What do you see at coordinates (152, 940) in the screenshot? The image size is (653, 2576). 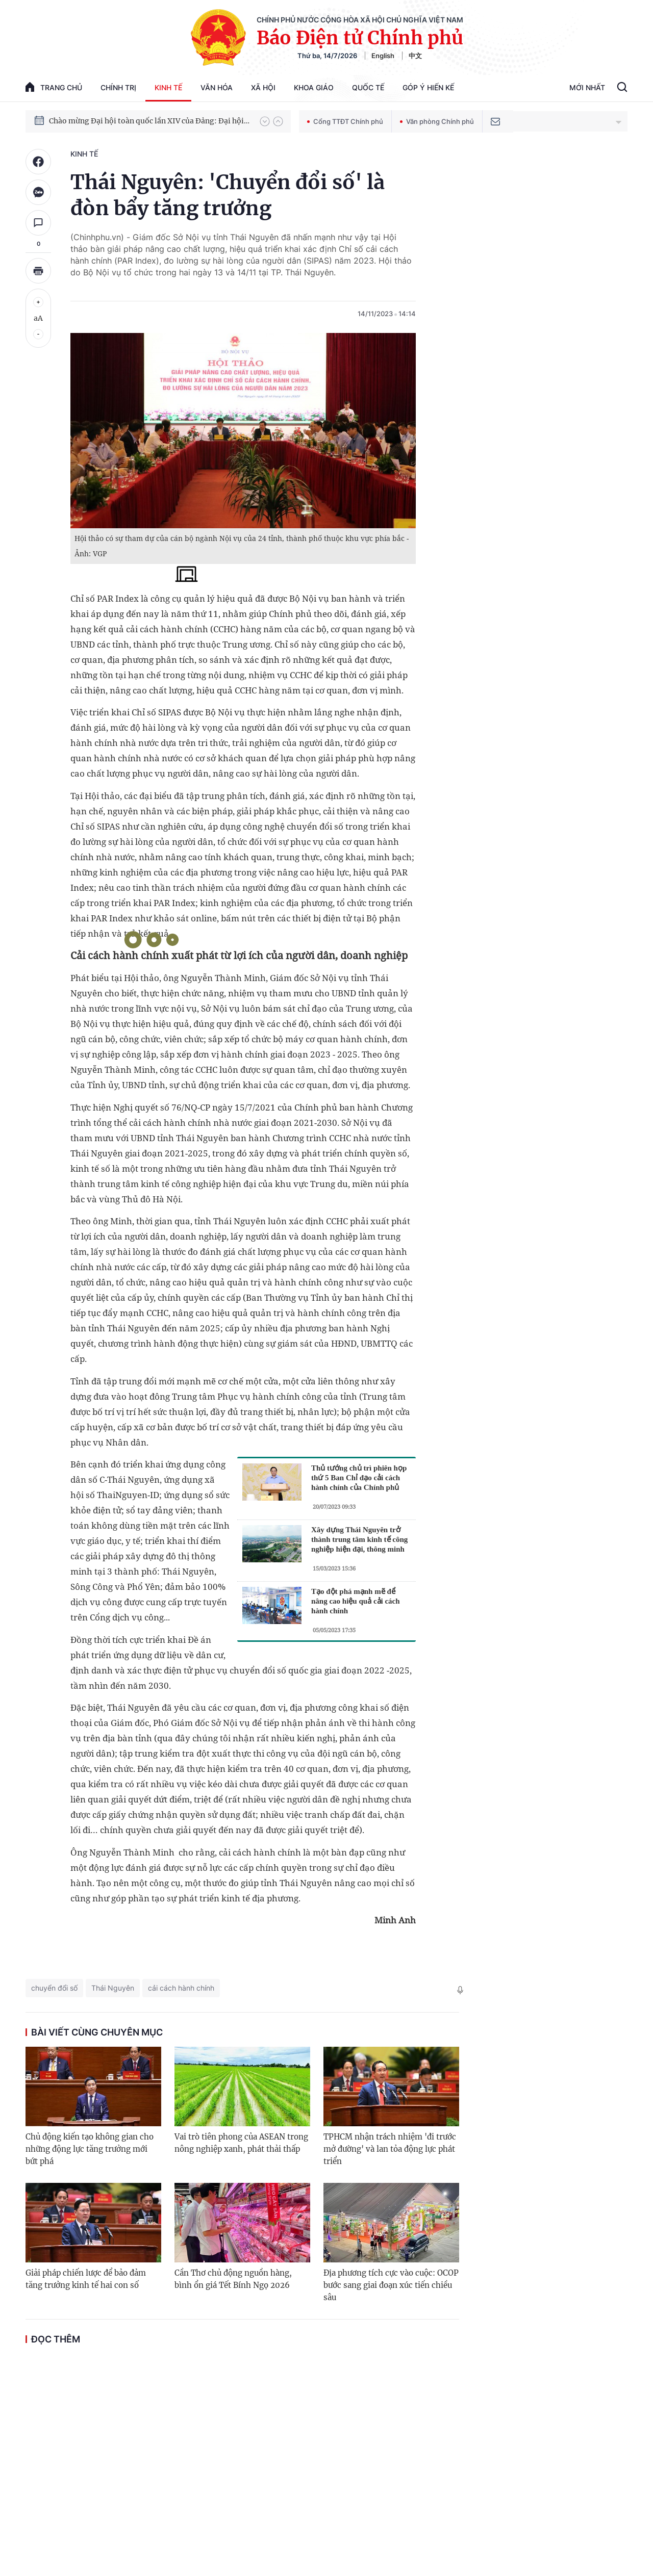 I see `access Mixpanel analytics dashboard` at bounding box center [152, 940].